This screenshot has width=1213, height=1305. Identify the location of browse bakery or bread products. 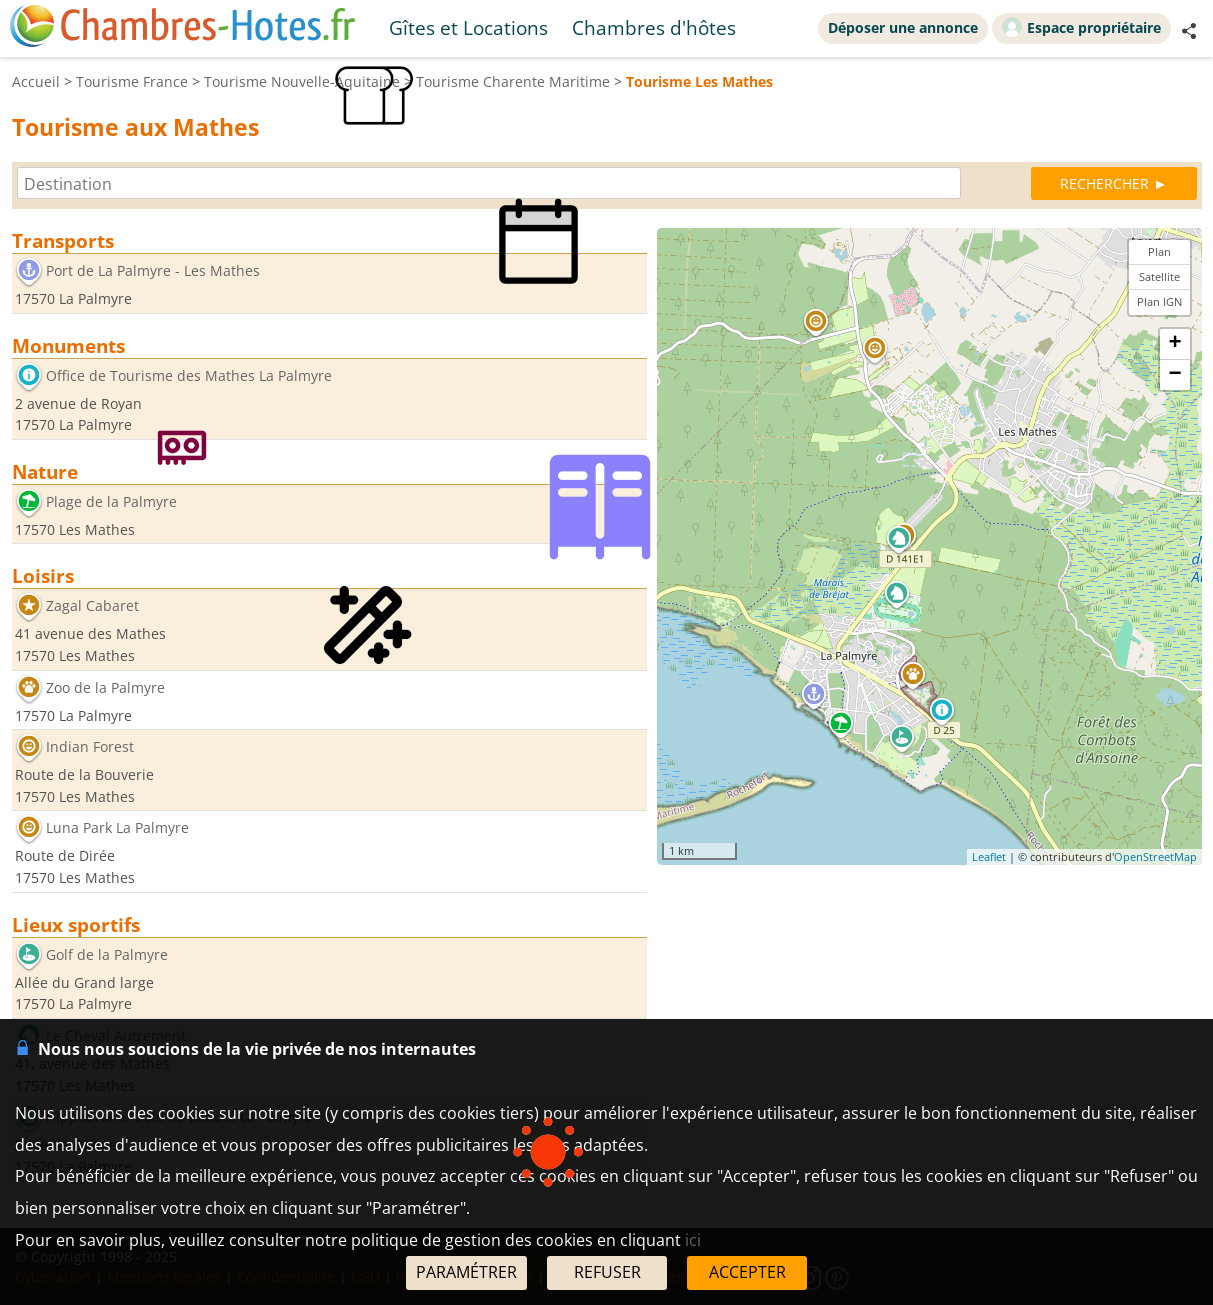
(375, 95).